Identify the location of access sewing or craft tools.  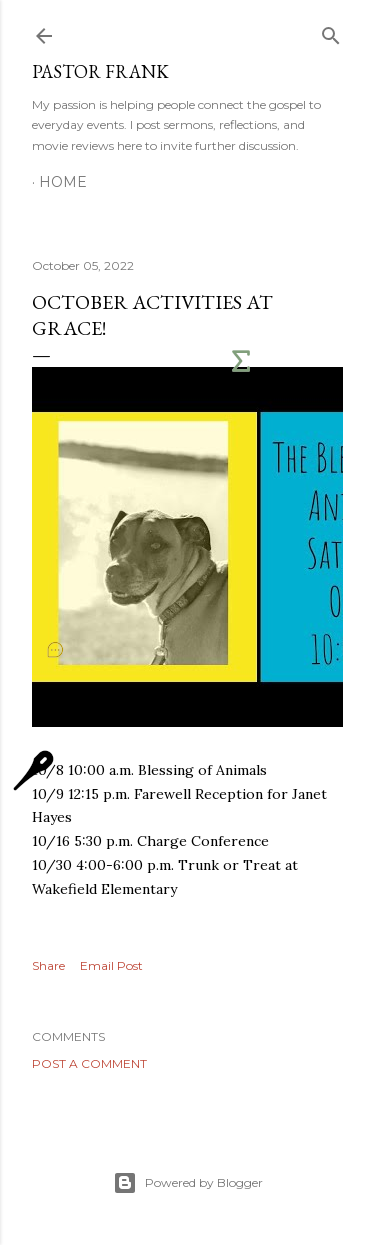
(33, 770).